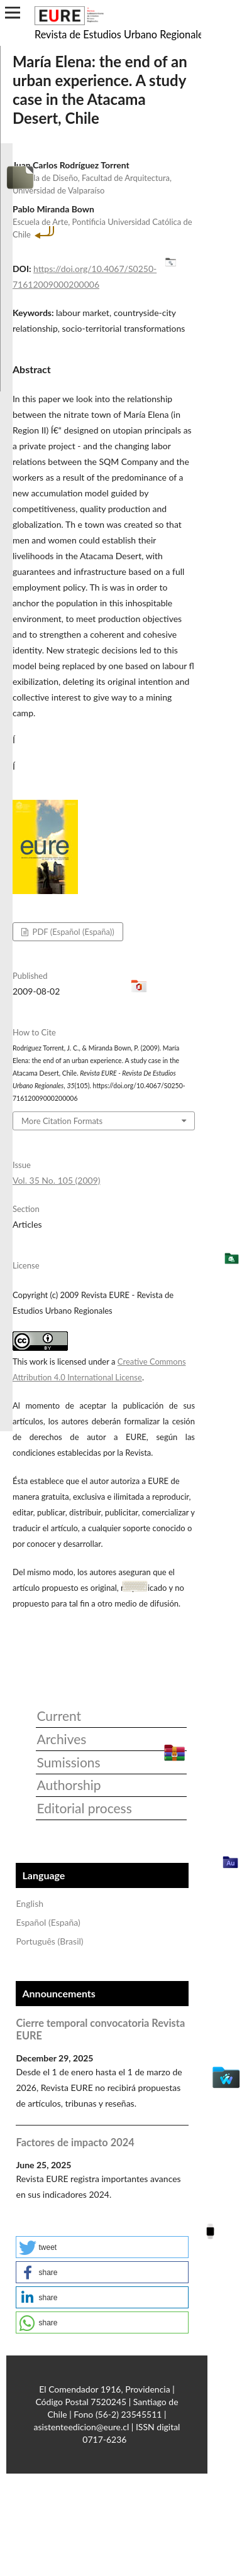  I want to click on manage your paired Apple Watch, so click(210, 2231).